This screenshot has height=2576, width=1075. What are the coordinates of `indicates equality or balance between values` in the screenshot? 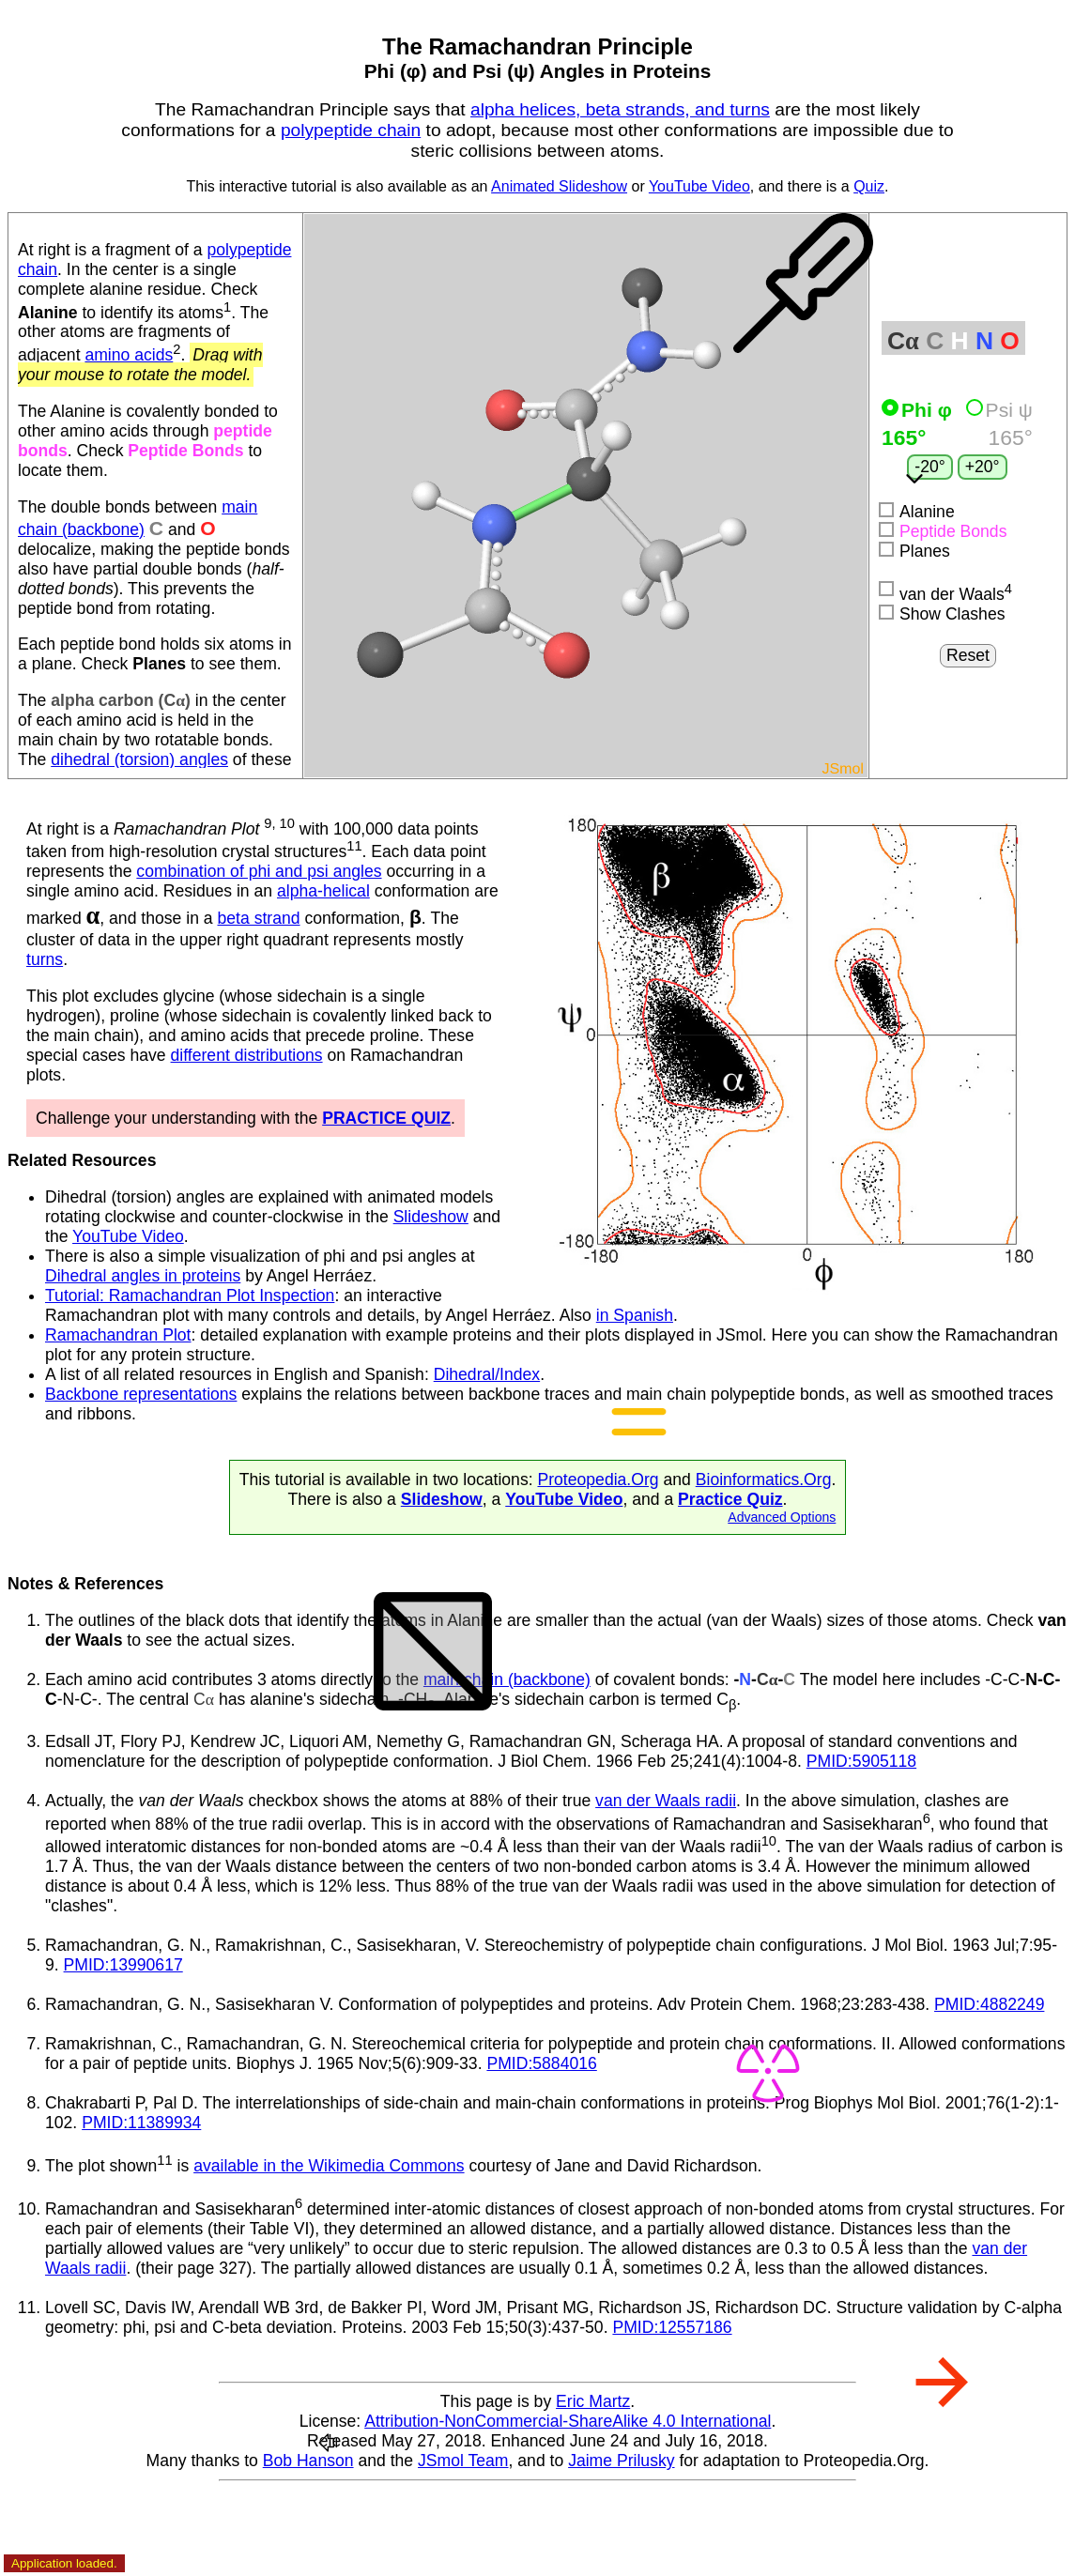 It's located at (638, 1421).